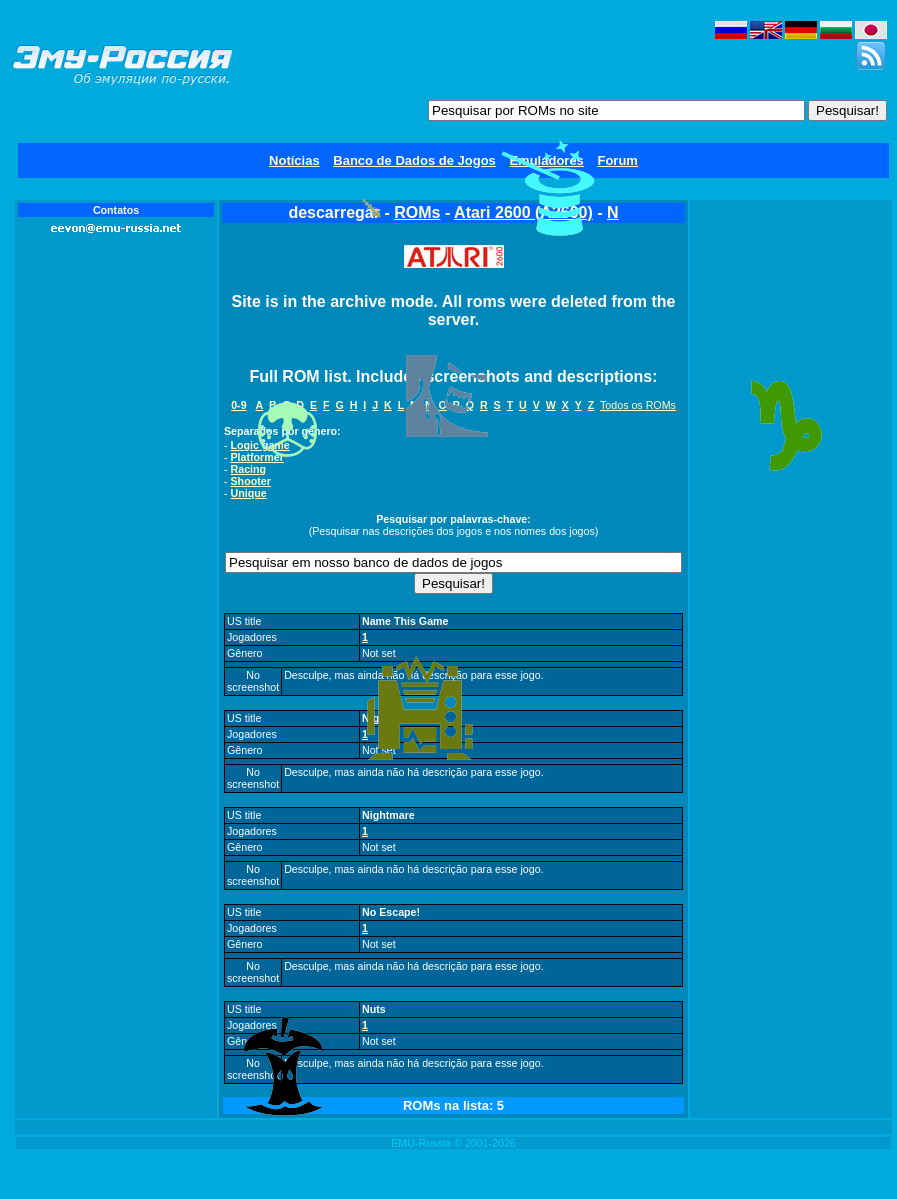 The image size is (897, 1199). What do you see at coordinates (420, 708) in the screenshot?
I see `access power generator controls` at bounding box center [420, 708].